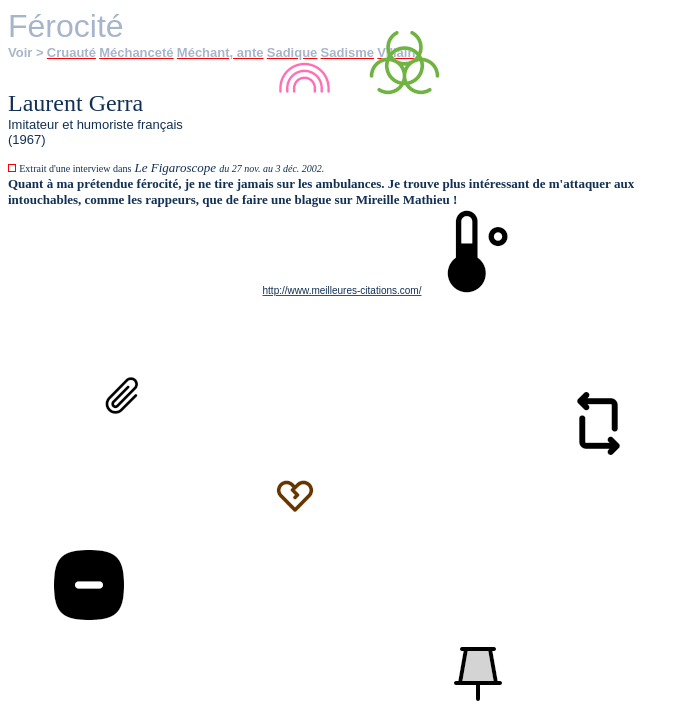 This screenshot has height=720, width=684. What do you see at coordinates (89, 585) in the screenshot?
I see `remove an item from a list or collection` at bounding box center [89, 585].